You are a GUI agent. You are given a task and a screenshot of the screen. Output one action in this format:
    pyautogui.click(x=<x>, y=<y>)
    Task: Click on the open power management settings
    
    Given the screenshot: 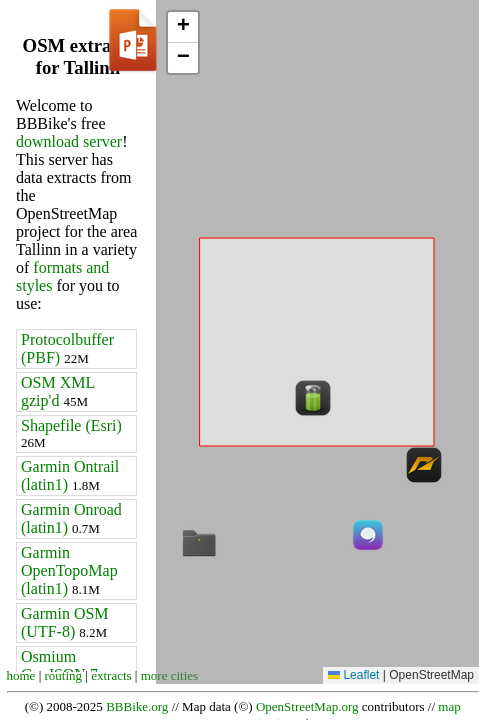 What is the action you would take?
    pyautogui.click(x=313, y=398)
    